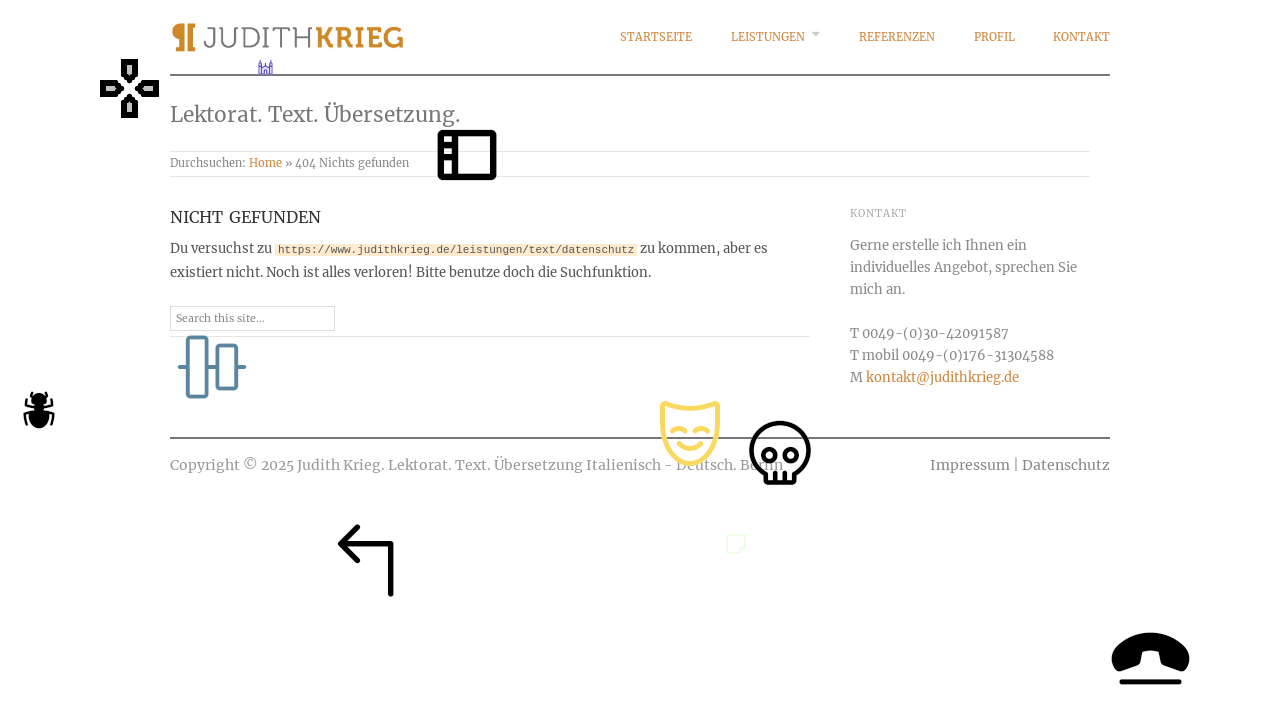  What do you see at coordinates (212, 367) in the screenshot?
I see `align selected objects to vertical center` at bounding box center [212, 367].